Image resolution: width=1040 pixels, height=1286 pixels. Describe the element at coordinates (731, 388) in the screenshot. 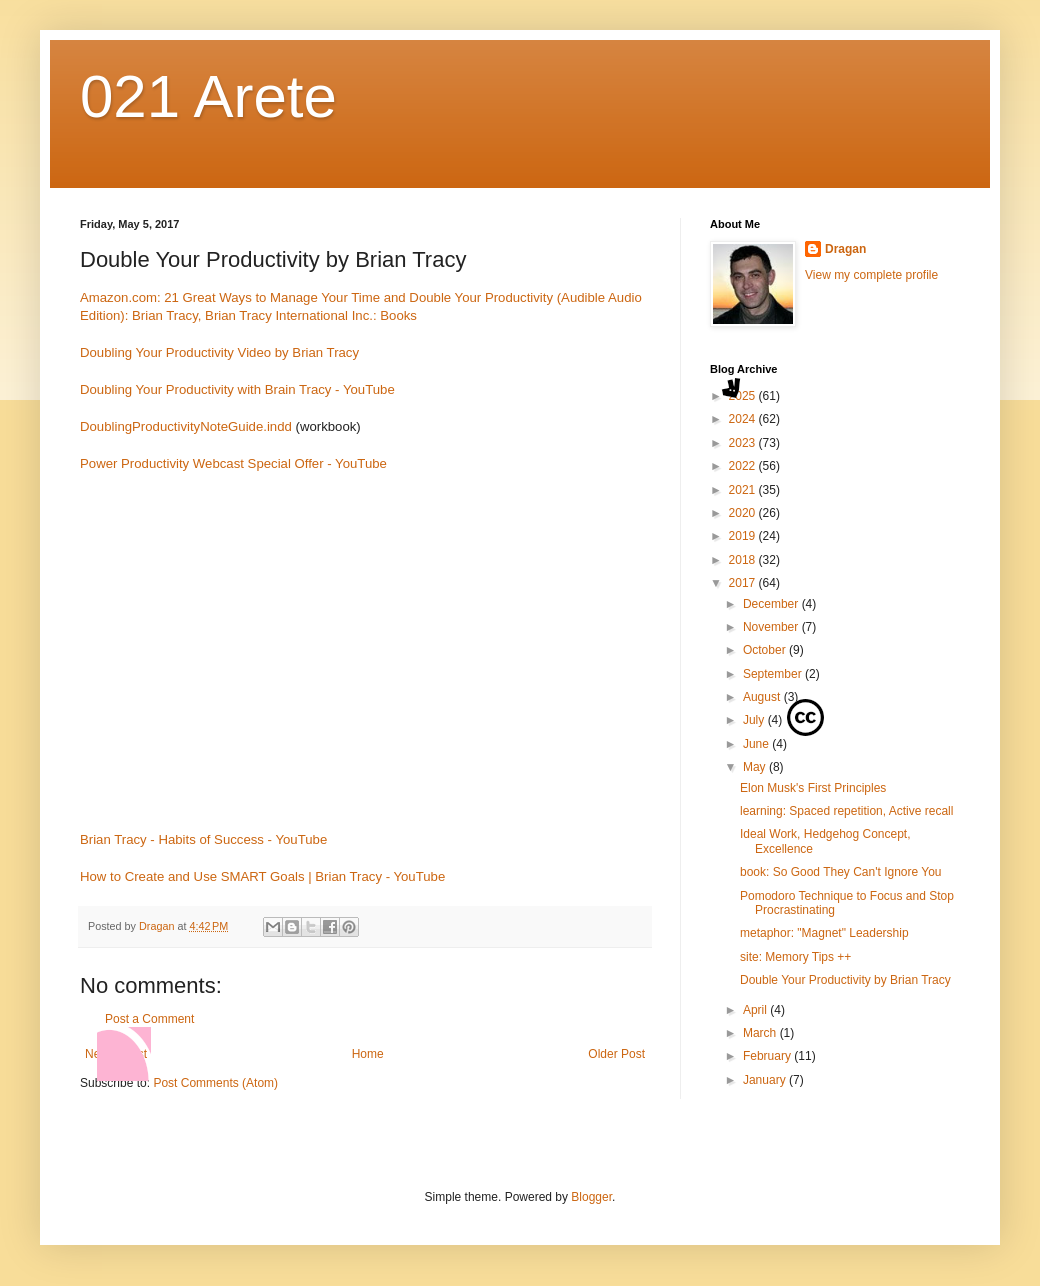

I see `open the Deliveroo food delivery app` at that location.